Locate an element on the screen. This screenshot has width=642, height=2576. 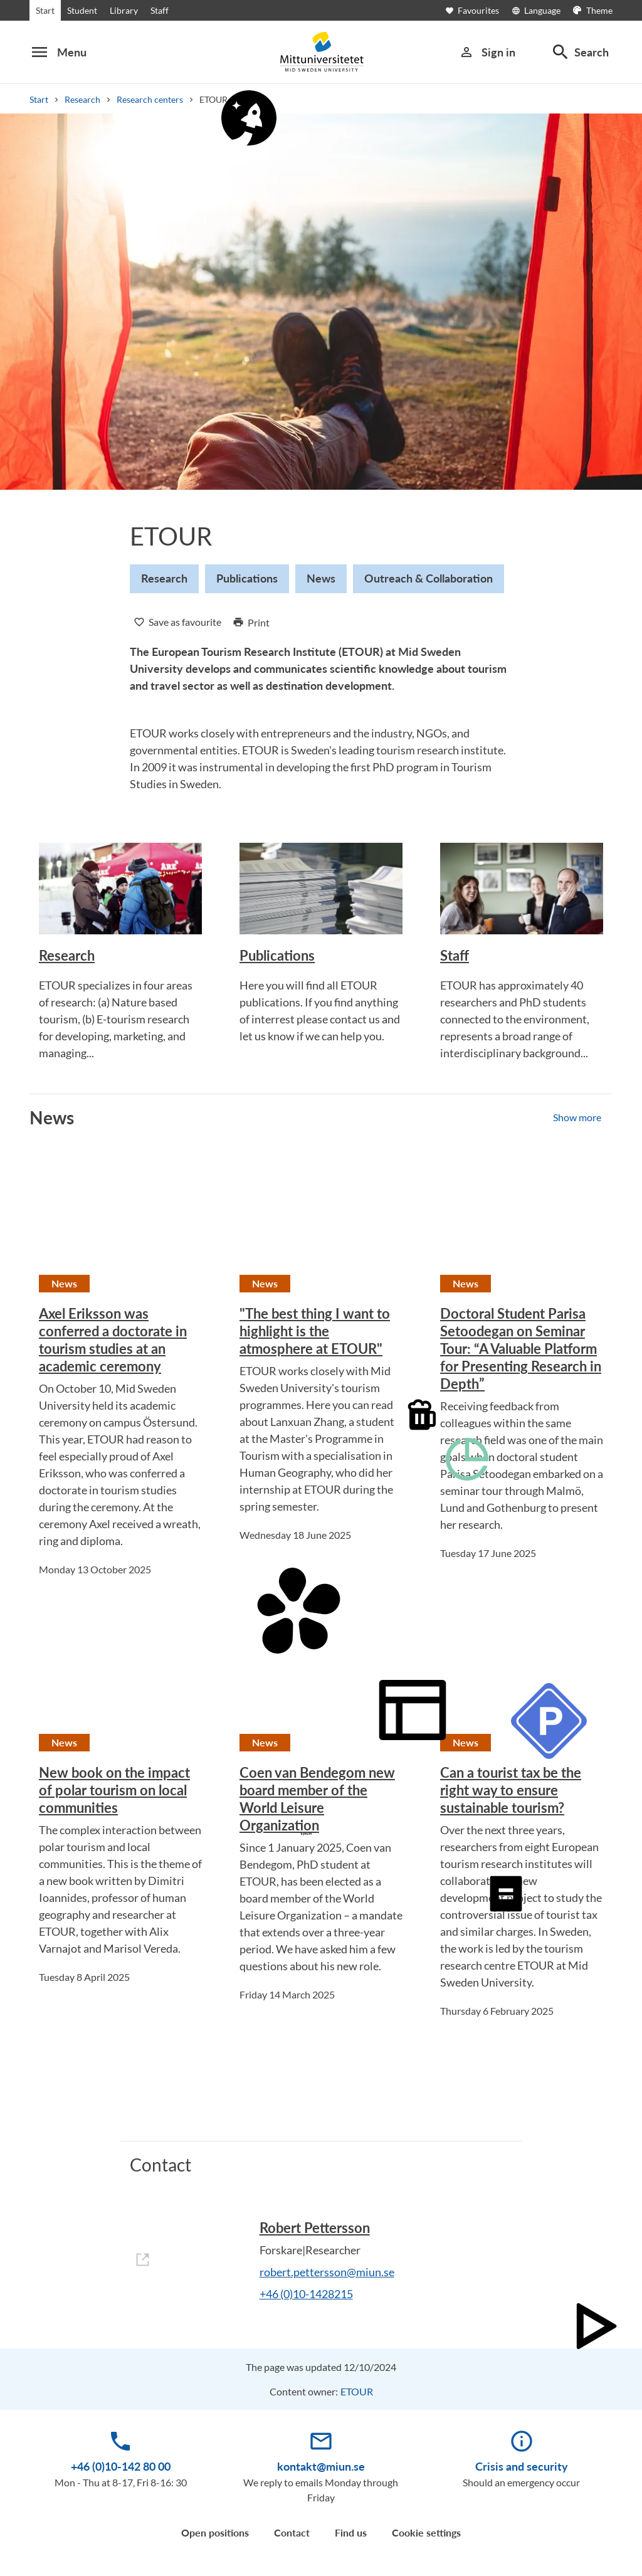
starship cross-shell prompt branding is located at coordinates (249, 118).